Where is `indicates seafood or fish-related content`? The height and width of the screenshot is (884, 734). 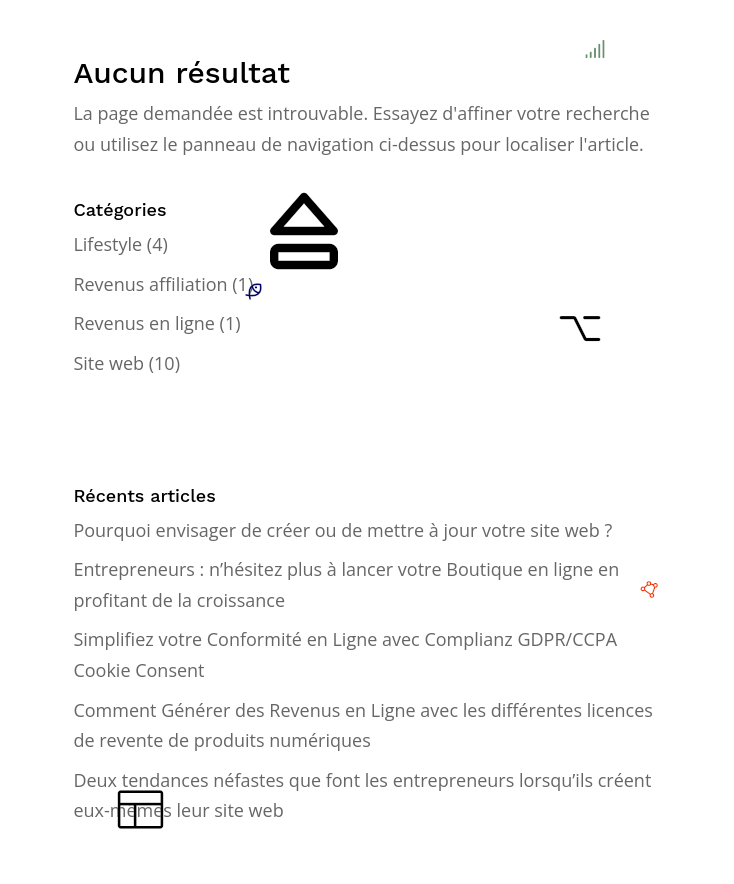 indicates seafood or fish-related content is located at coordinates (254, 291).